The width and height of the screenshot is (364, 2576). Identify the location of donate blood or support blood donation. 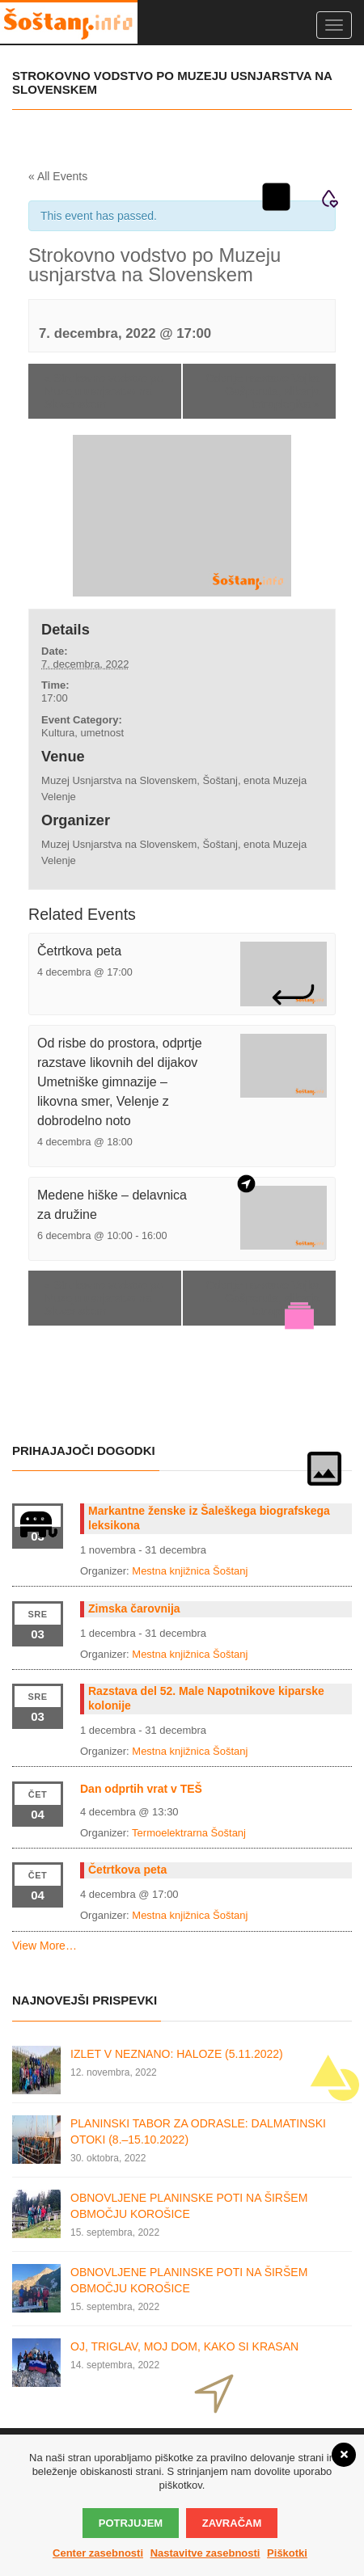
(328, 198).